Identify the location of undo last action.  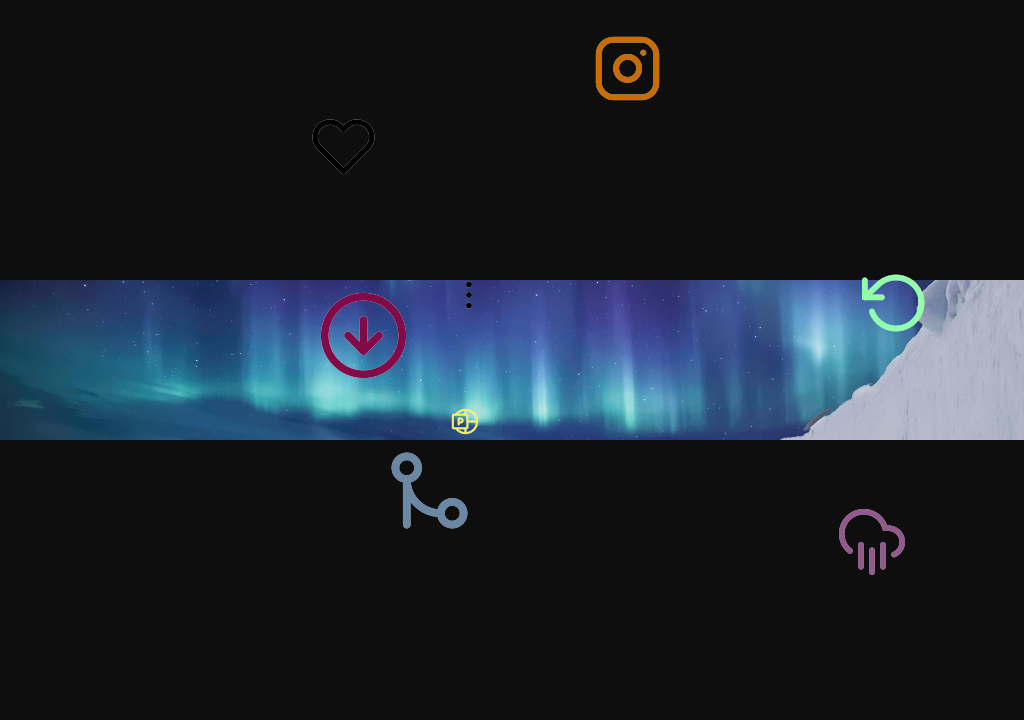
(896, 303).